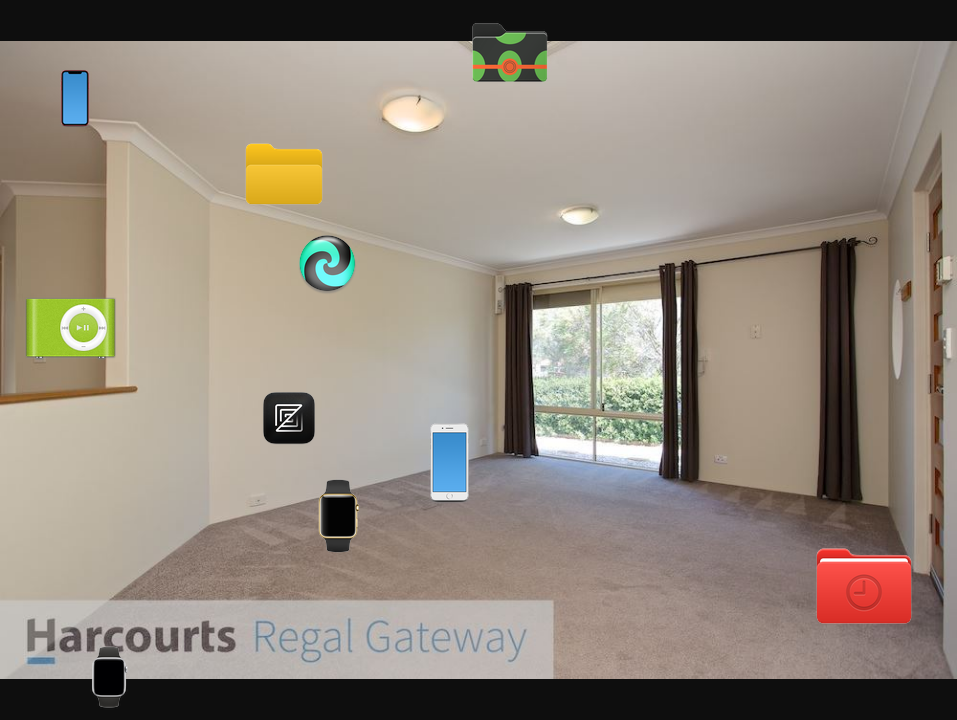 The height and width of the screenshot is (720, 957). What do you see at coordinates (75, 99) in the screenshot?
I see `iPhone 11 device icon` at bounding box center [75, 99].